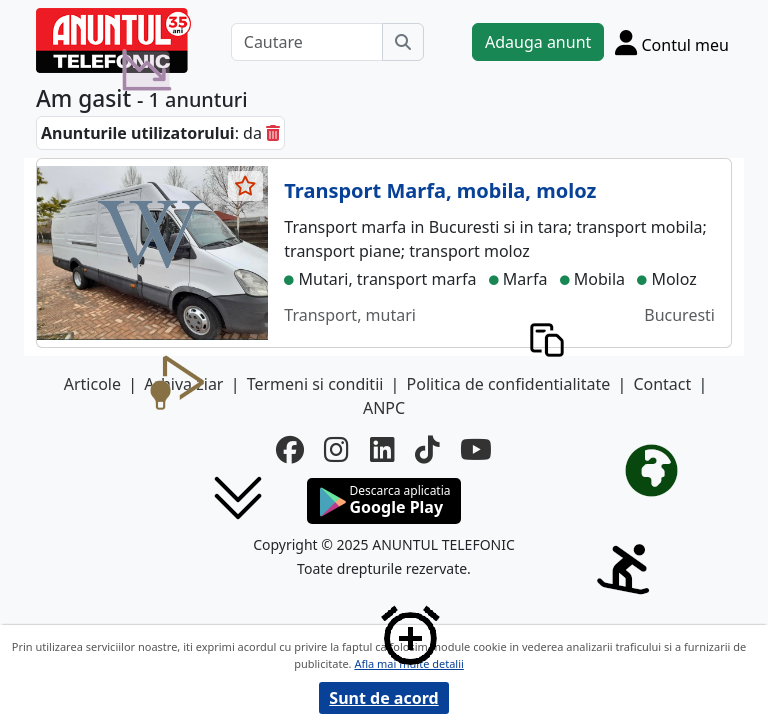 Image resolution: width=768 pixels, height=720 pixels. I want to click on view africa region settings, so click(651, 470).